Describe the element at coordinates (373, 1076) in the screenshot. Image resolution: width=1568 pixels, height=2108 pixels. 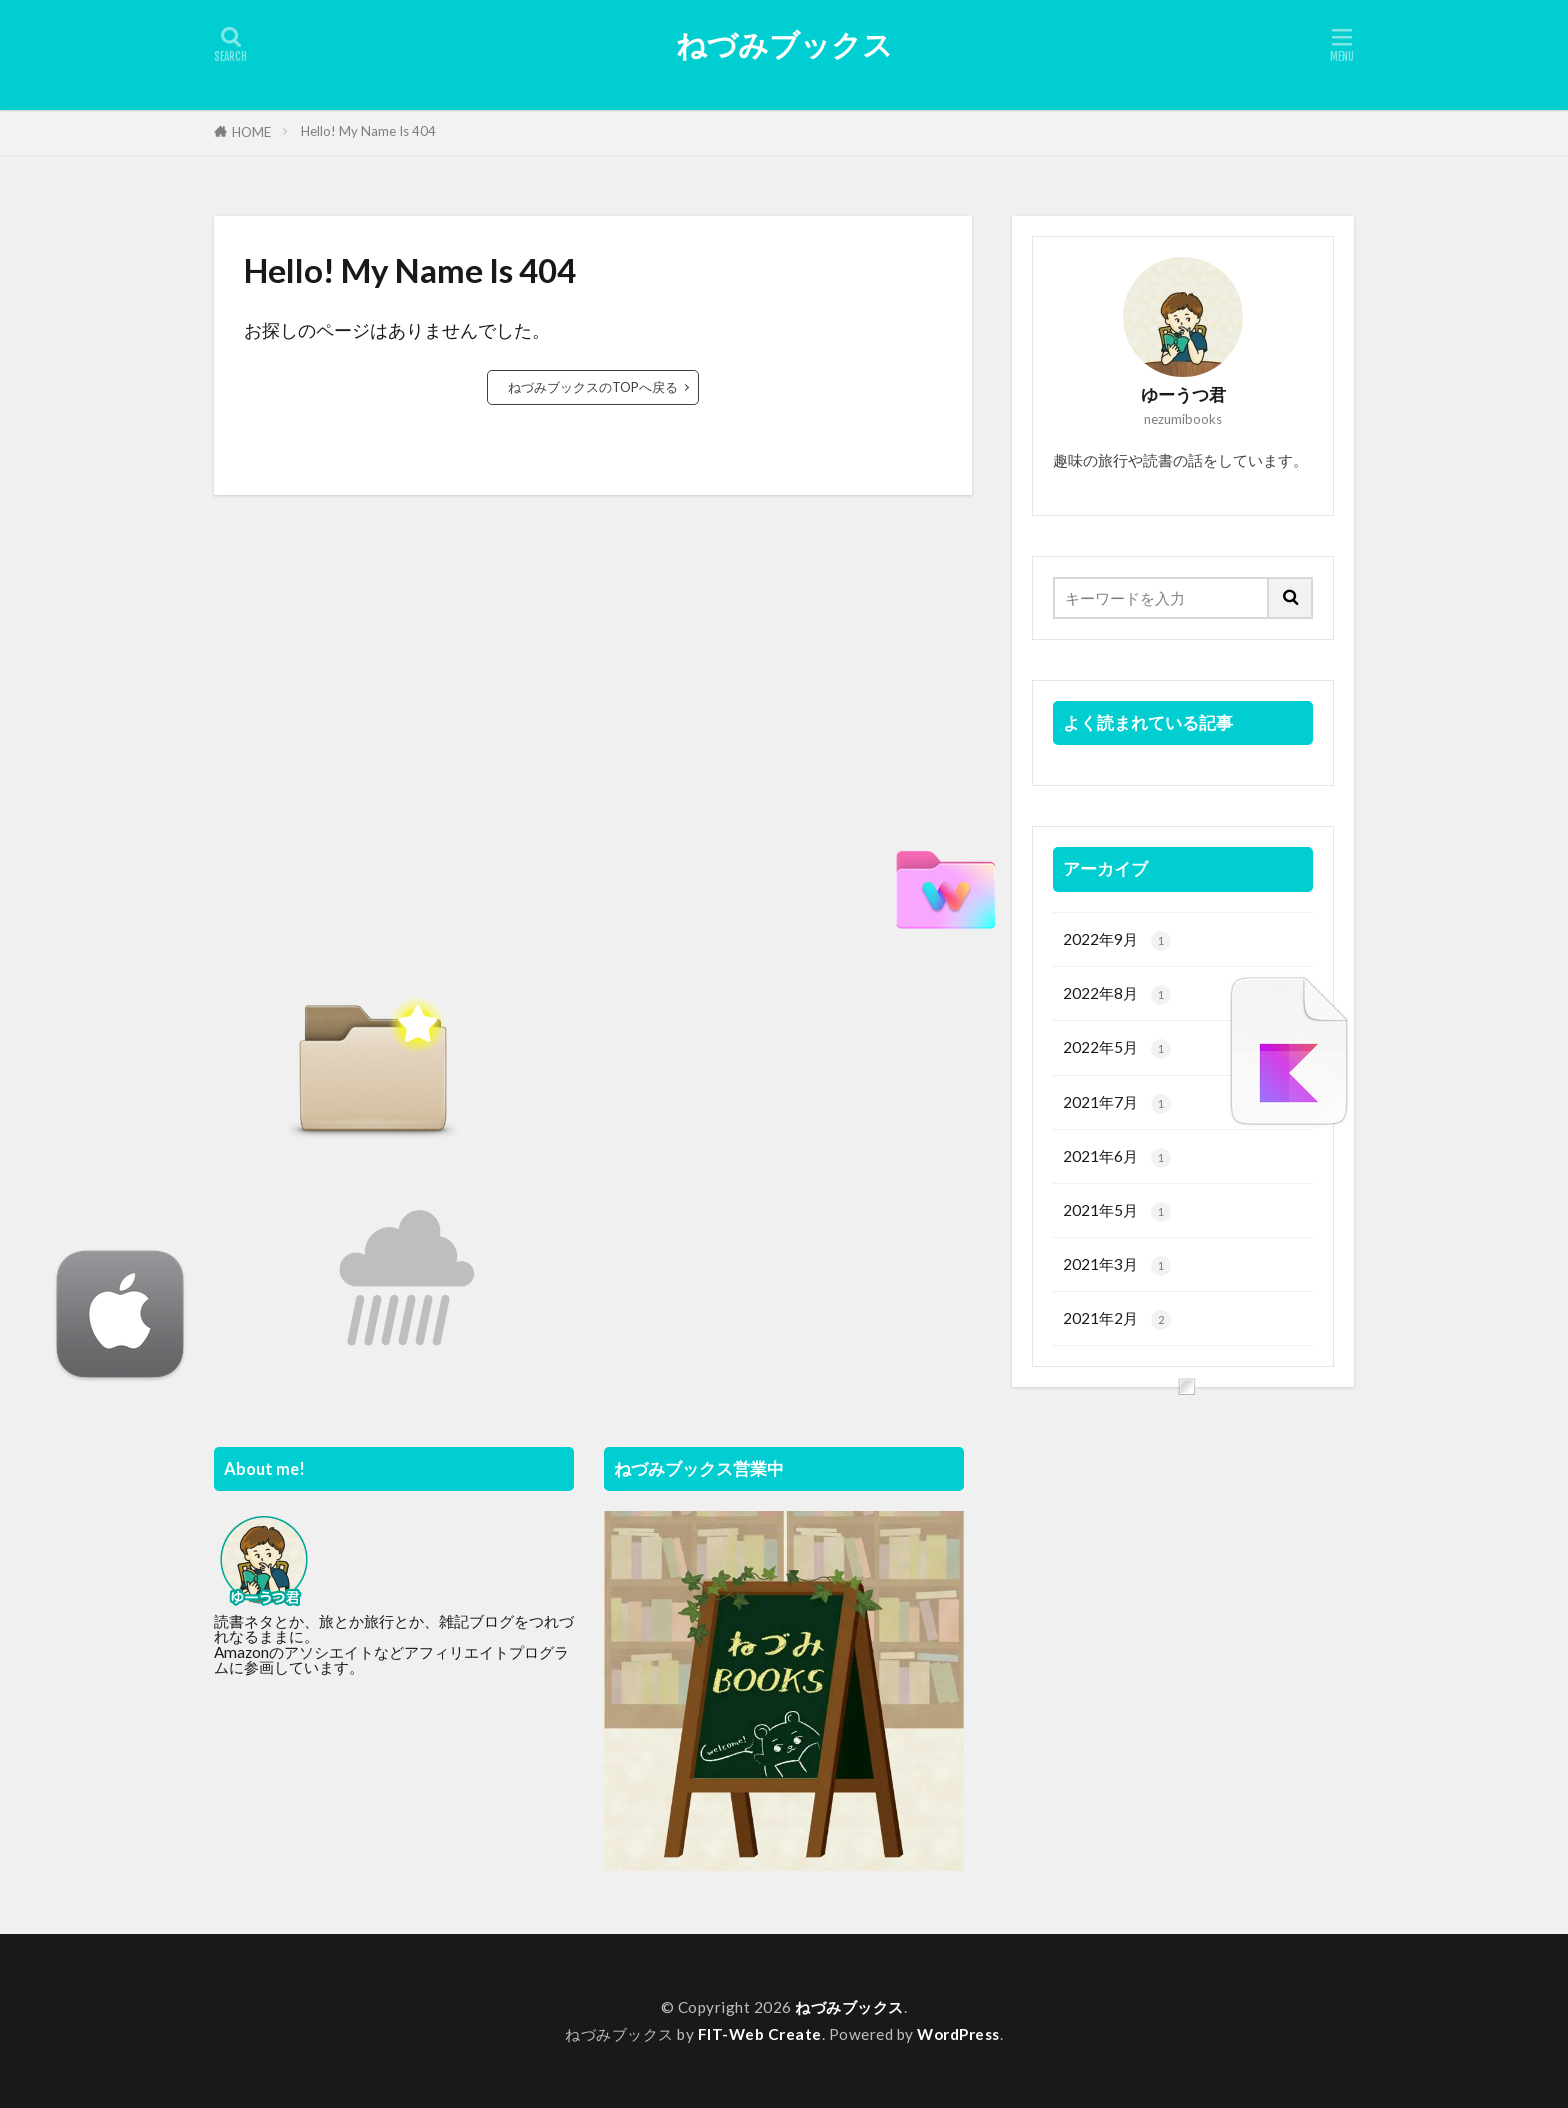
I see `create a new folder` at that location.